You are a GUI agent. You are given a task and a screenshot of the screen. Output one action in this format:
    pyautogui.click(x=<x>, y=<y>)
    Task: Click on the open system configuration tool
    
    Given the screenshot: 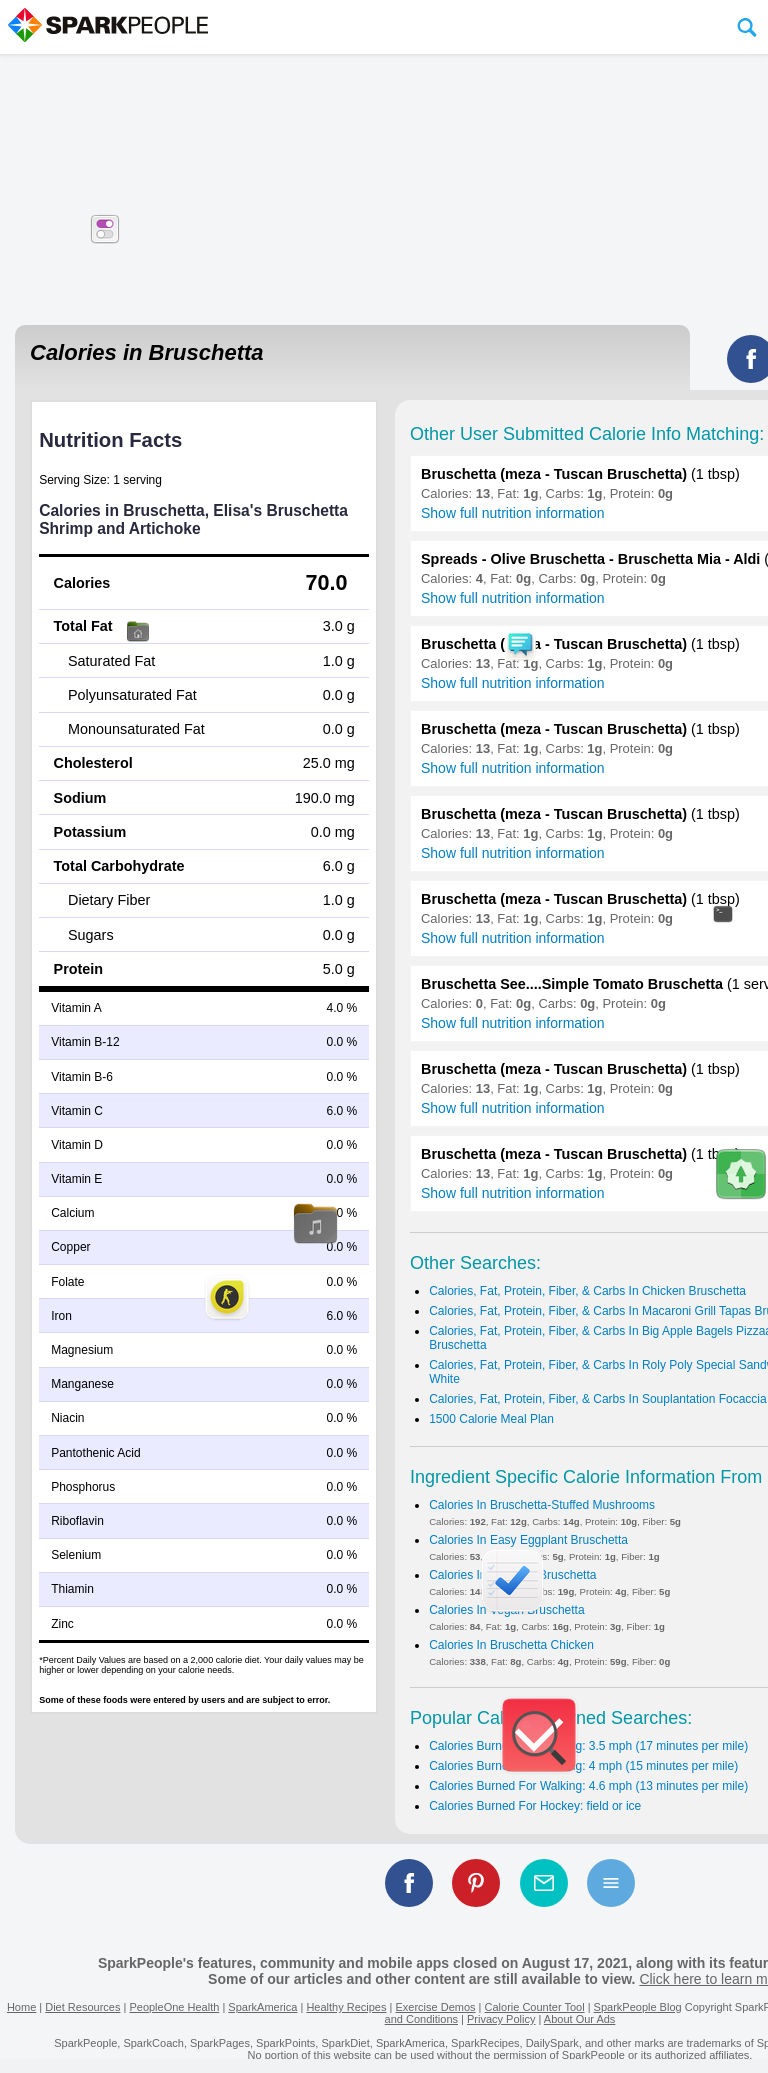 What is the action you would take?
    pyautogui.click(x=539, y=1735)
    